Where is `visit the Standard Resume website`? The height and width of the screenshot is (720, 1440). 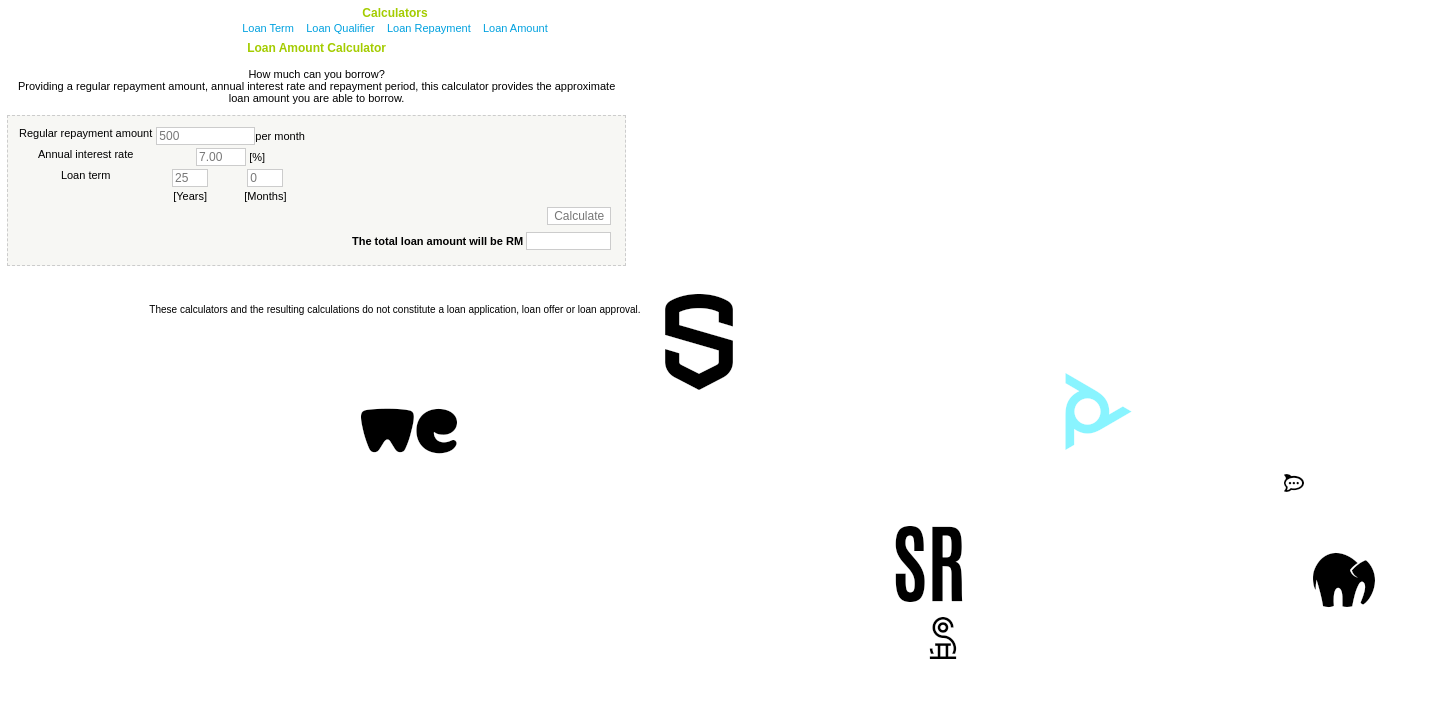 visit the Standard Resume website is located at coordinates (929, 564).